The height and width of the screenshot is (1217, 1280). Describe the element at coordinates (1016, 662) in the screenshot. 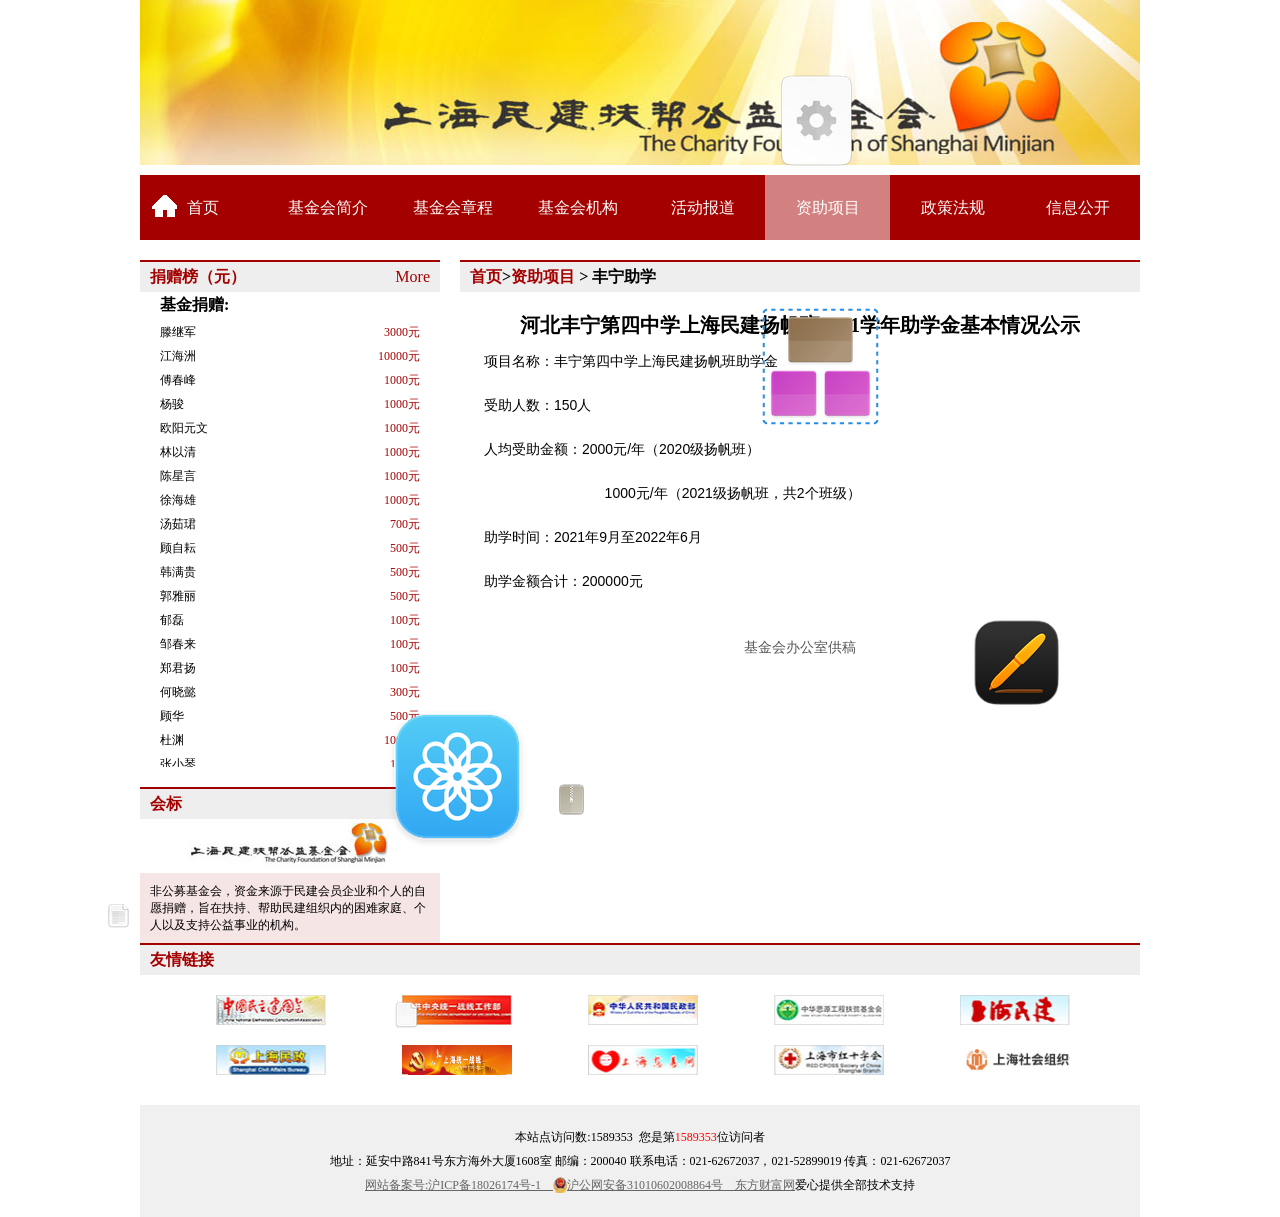

I see `open pages document editor` at that location.